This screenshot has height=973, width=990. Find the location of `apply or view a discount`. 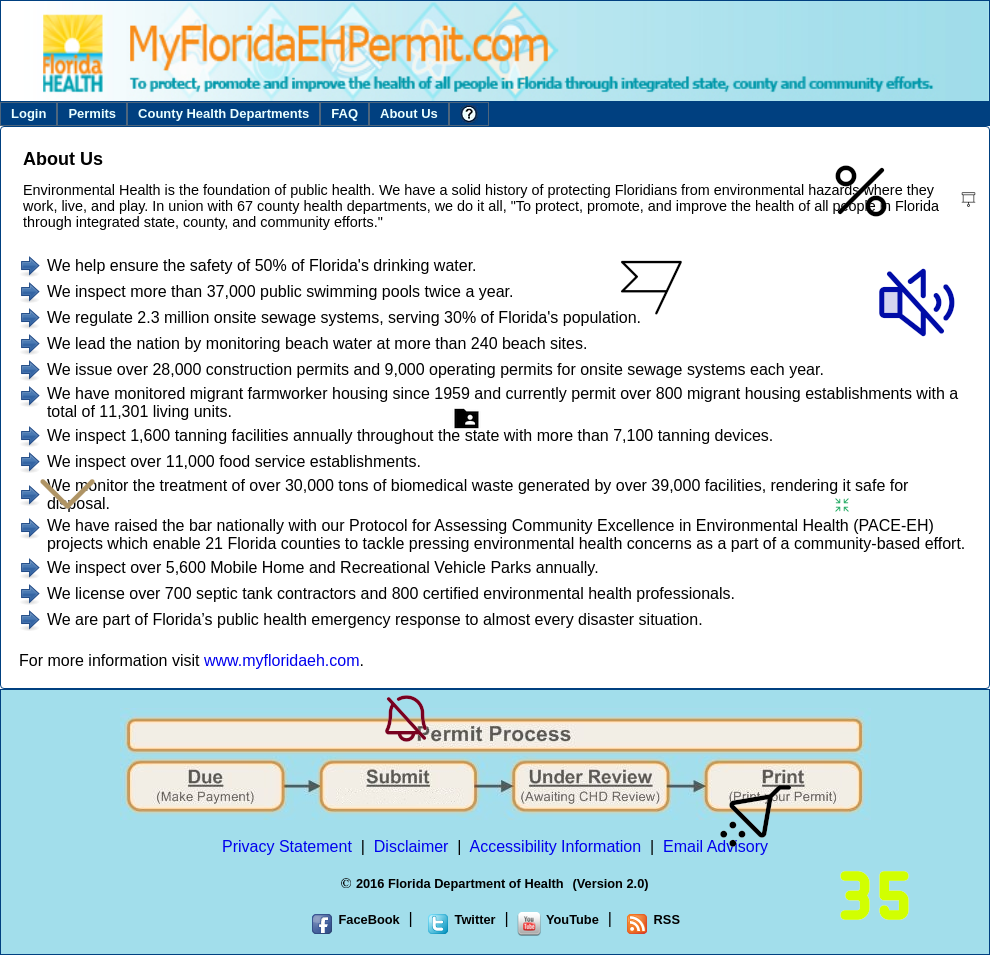

apply or view a discount is located at coordinates (861, 191).